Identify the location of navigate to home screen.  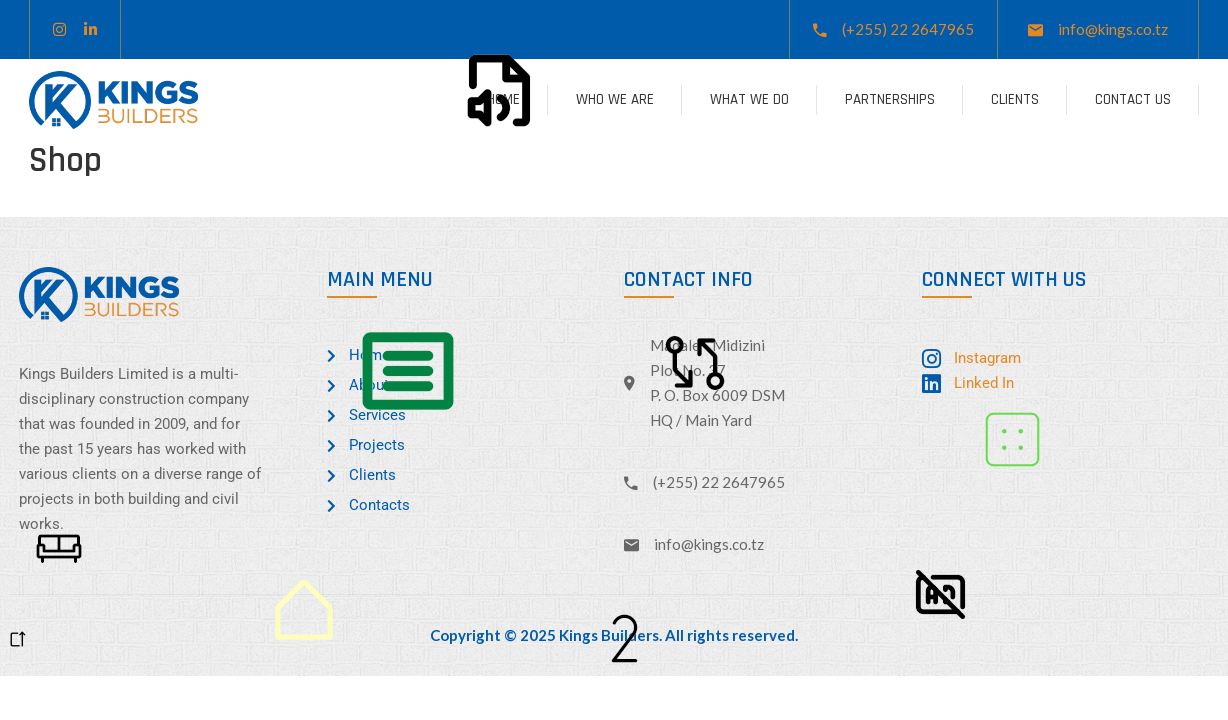
(304, 611).